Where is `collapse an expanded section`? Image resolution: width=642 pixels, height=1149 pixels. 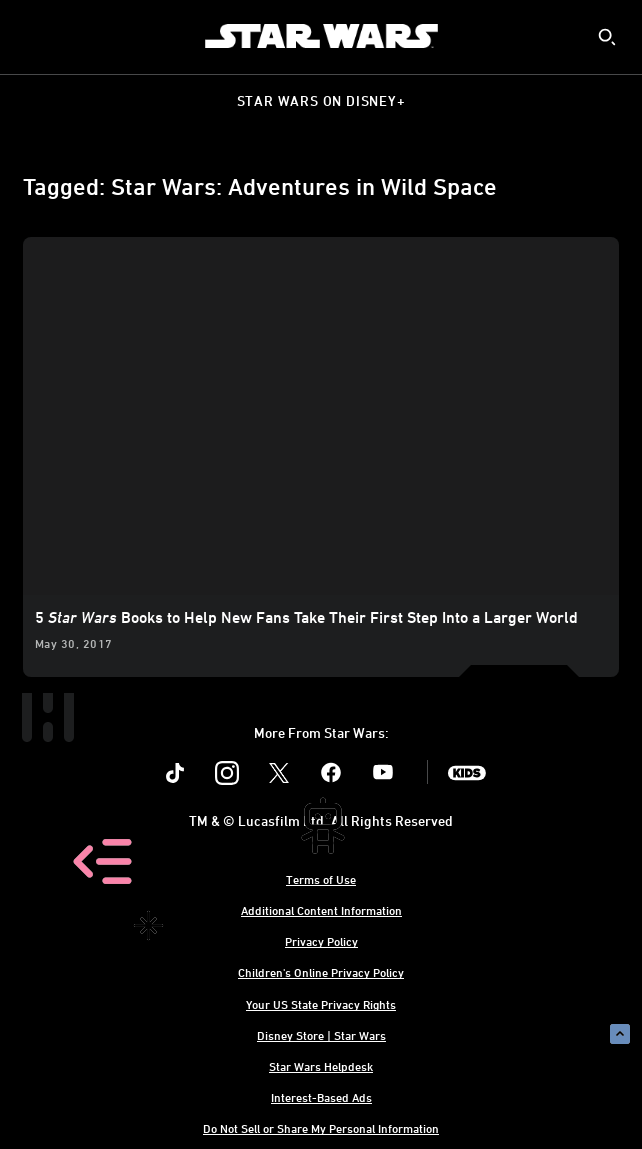
collapse an expanded section is located at coordinates (620, 1034).